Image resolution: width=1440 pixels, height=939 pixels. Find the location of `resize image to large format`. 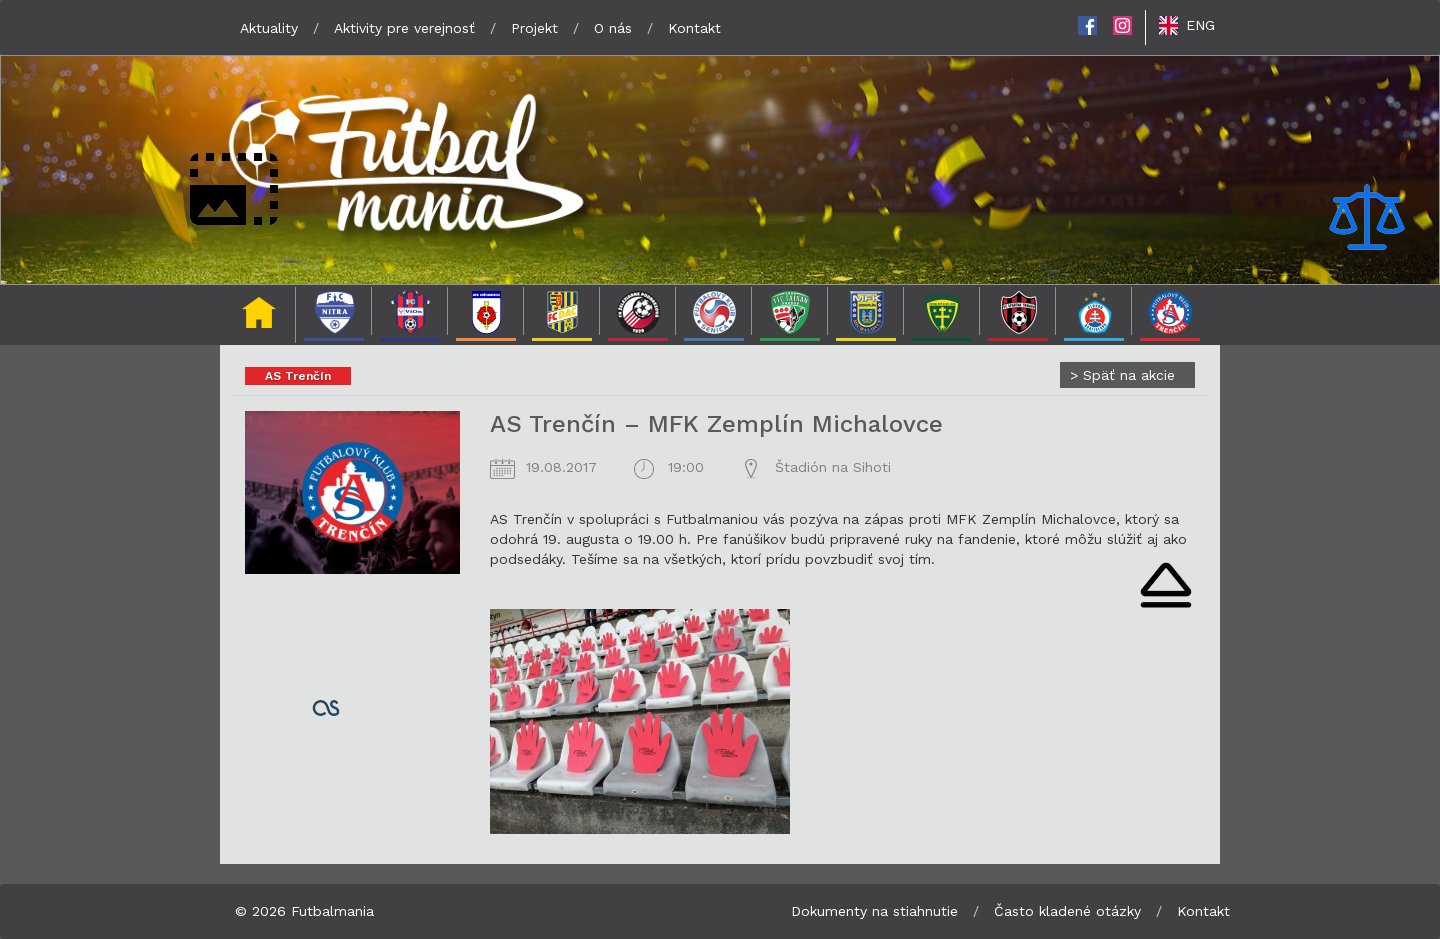

resize image to large format is located at coordinates (234, 189).